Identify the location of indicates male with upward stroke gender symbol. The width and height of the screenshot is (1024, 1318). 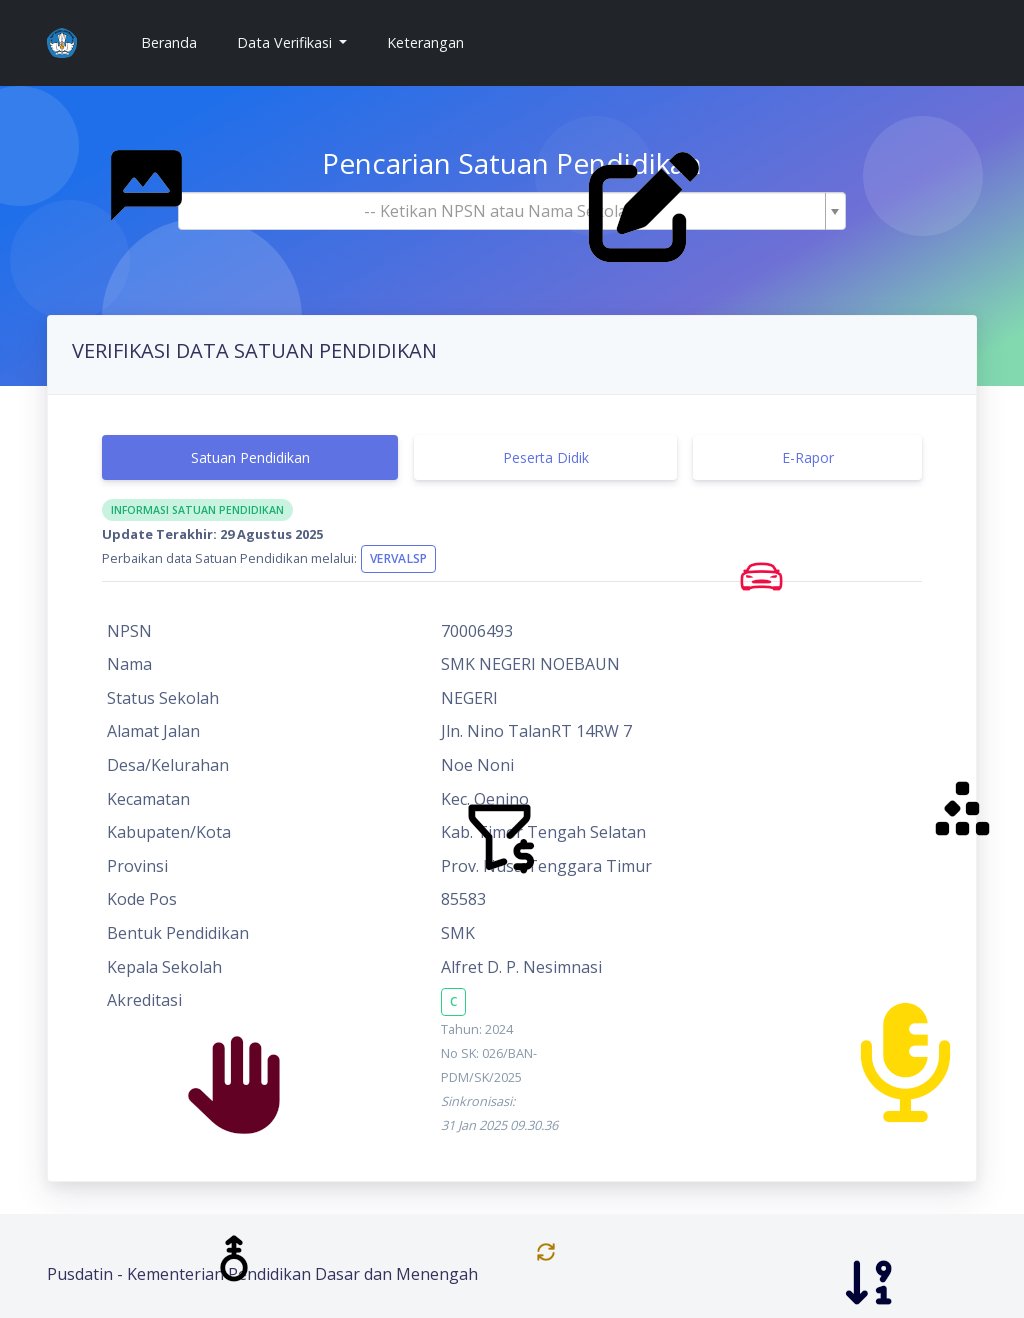
(234, 1259).